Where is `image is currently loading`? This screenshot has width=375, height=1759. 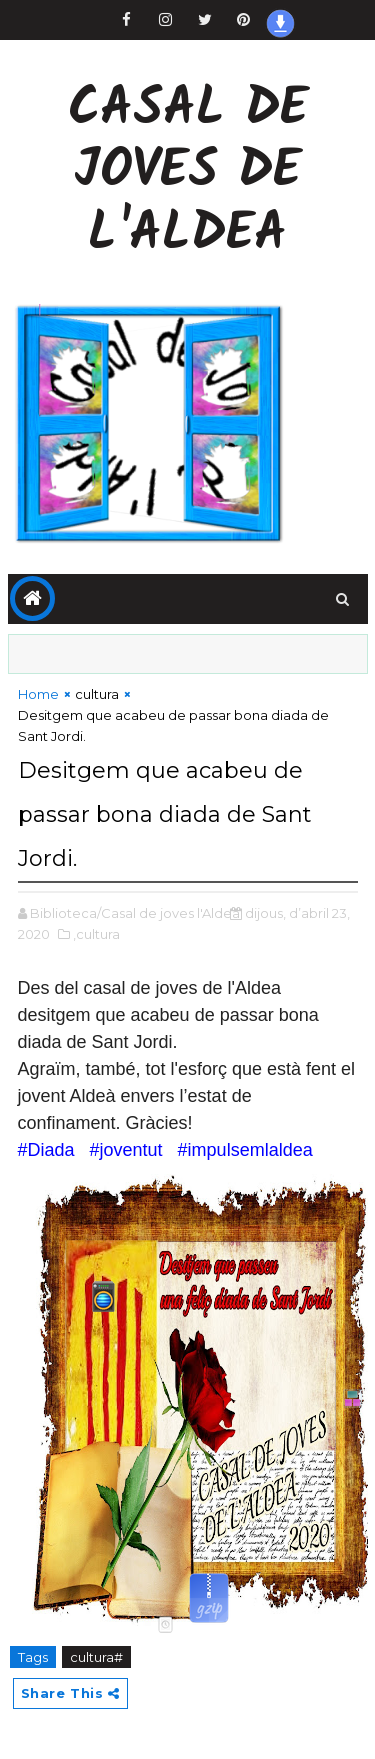
image is currently loading is located at coordinates (165, 1624).